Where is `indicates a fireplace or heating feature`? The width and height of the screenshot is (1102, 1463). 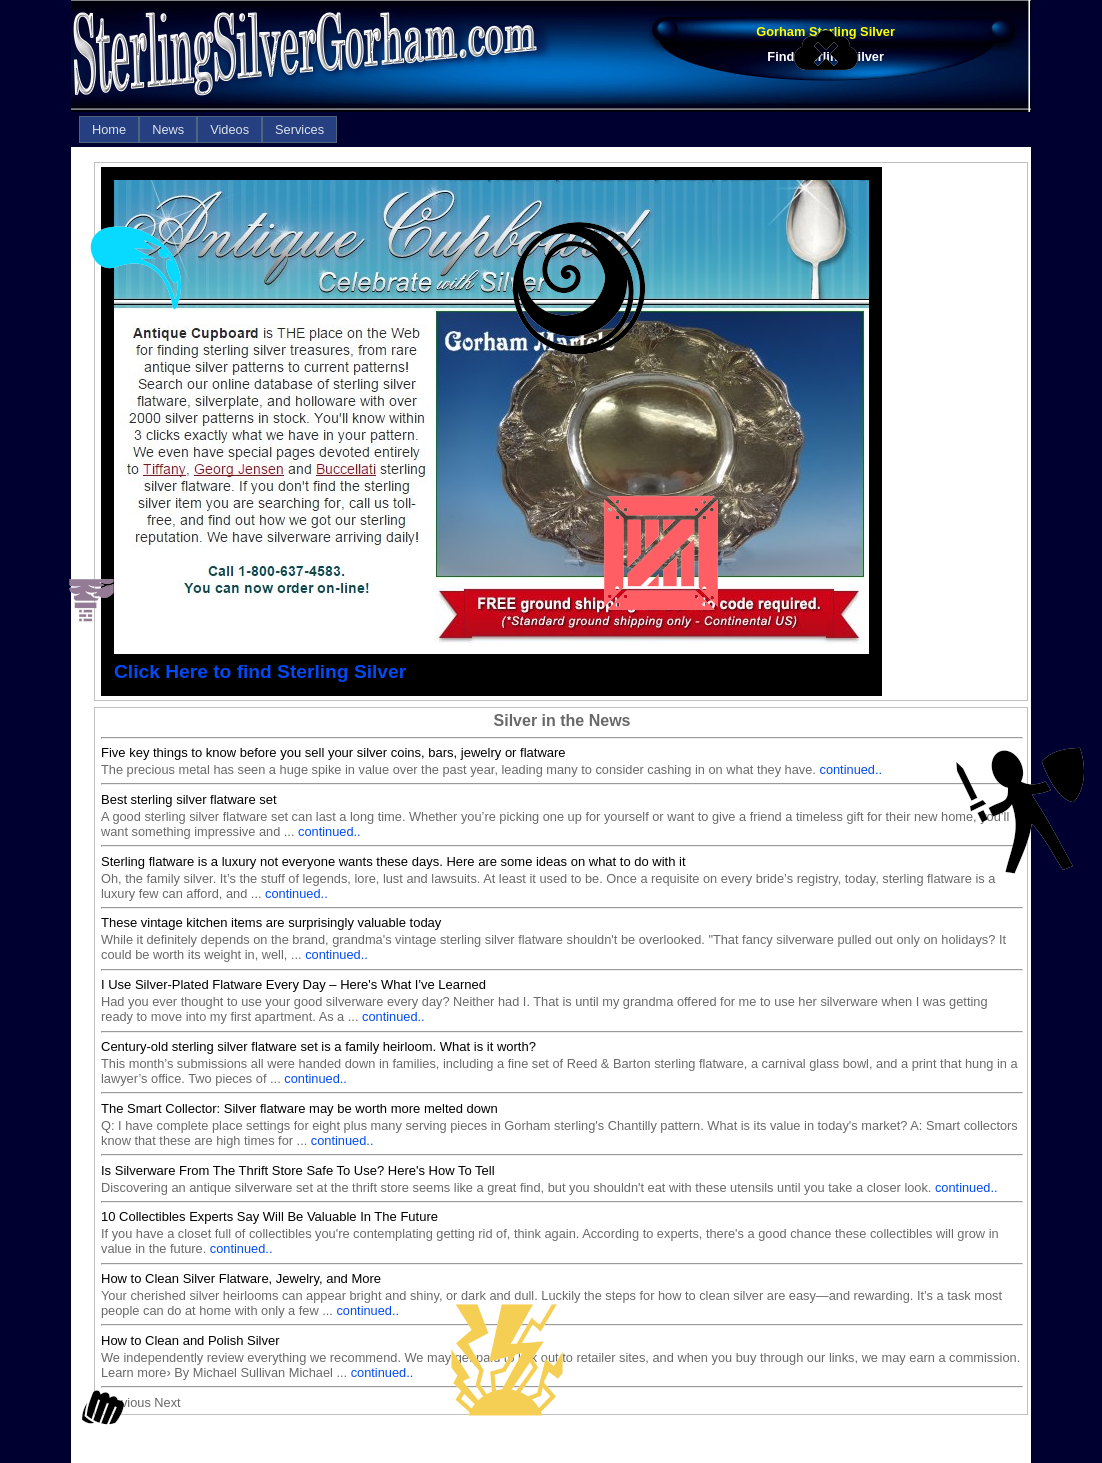 indicates a fireplace or heating feature is located at coordinates (91, 600).